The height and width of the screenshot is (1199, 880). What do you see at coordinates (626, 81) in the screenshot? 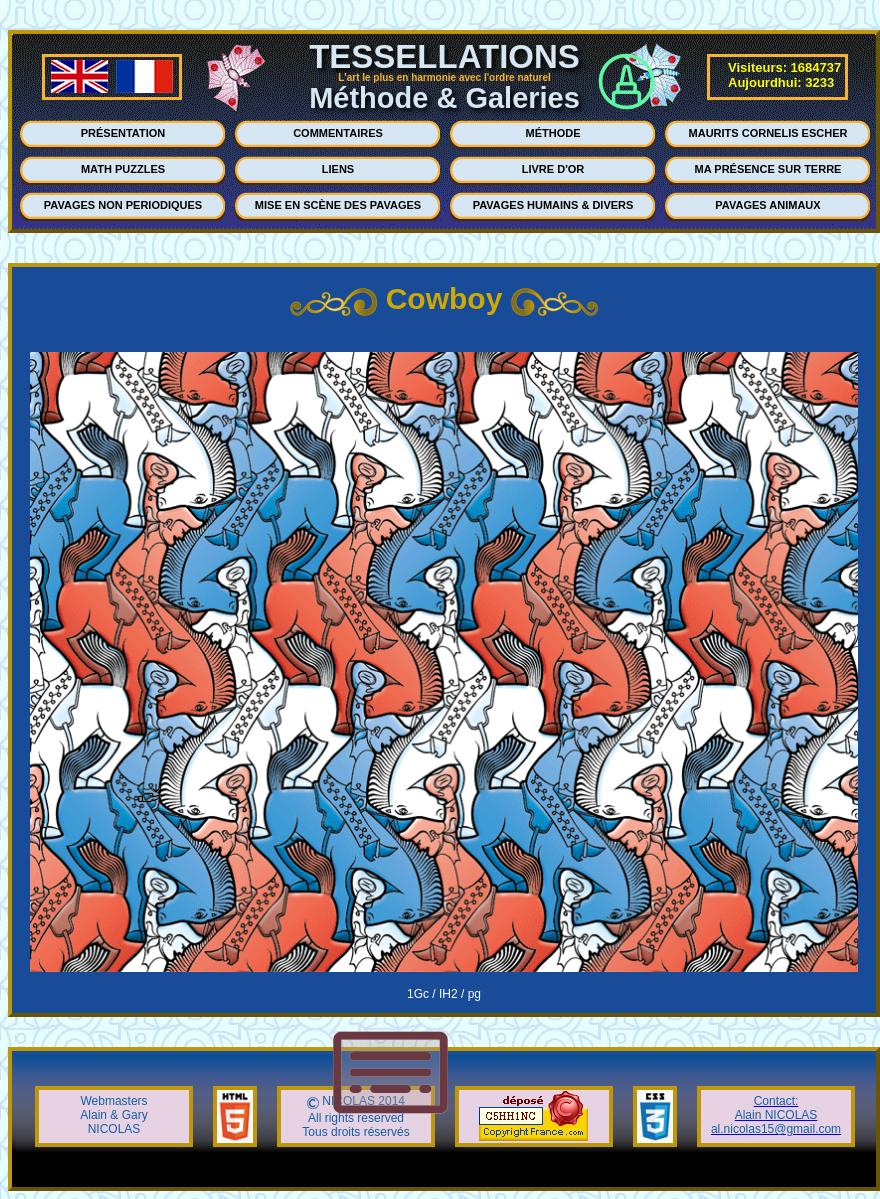
I see `select marker or highlighter tool` at bounding box center [626, 81].